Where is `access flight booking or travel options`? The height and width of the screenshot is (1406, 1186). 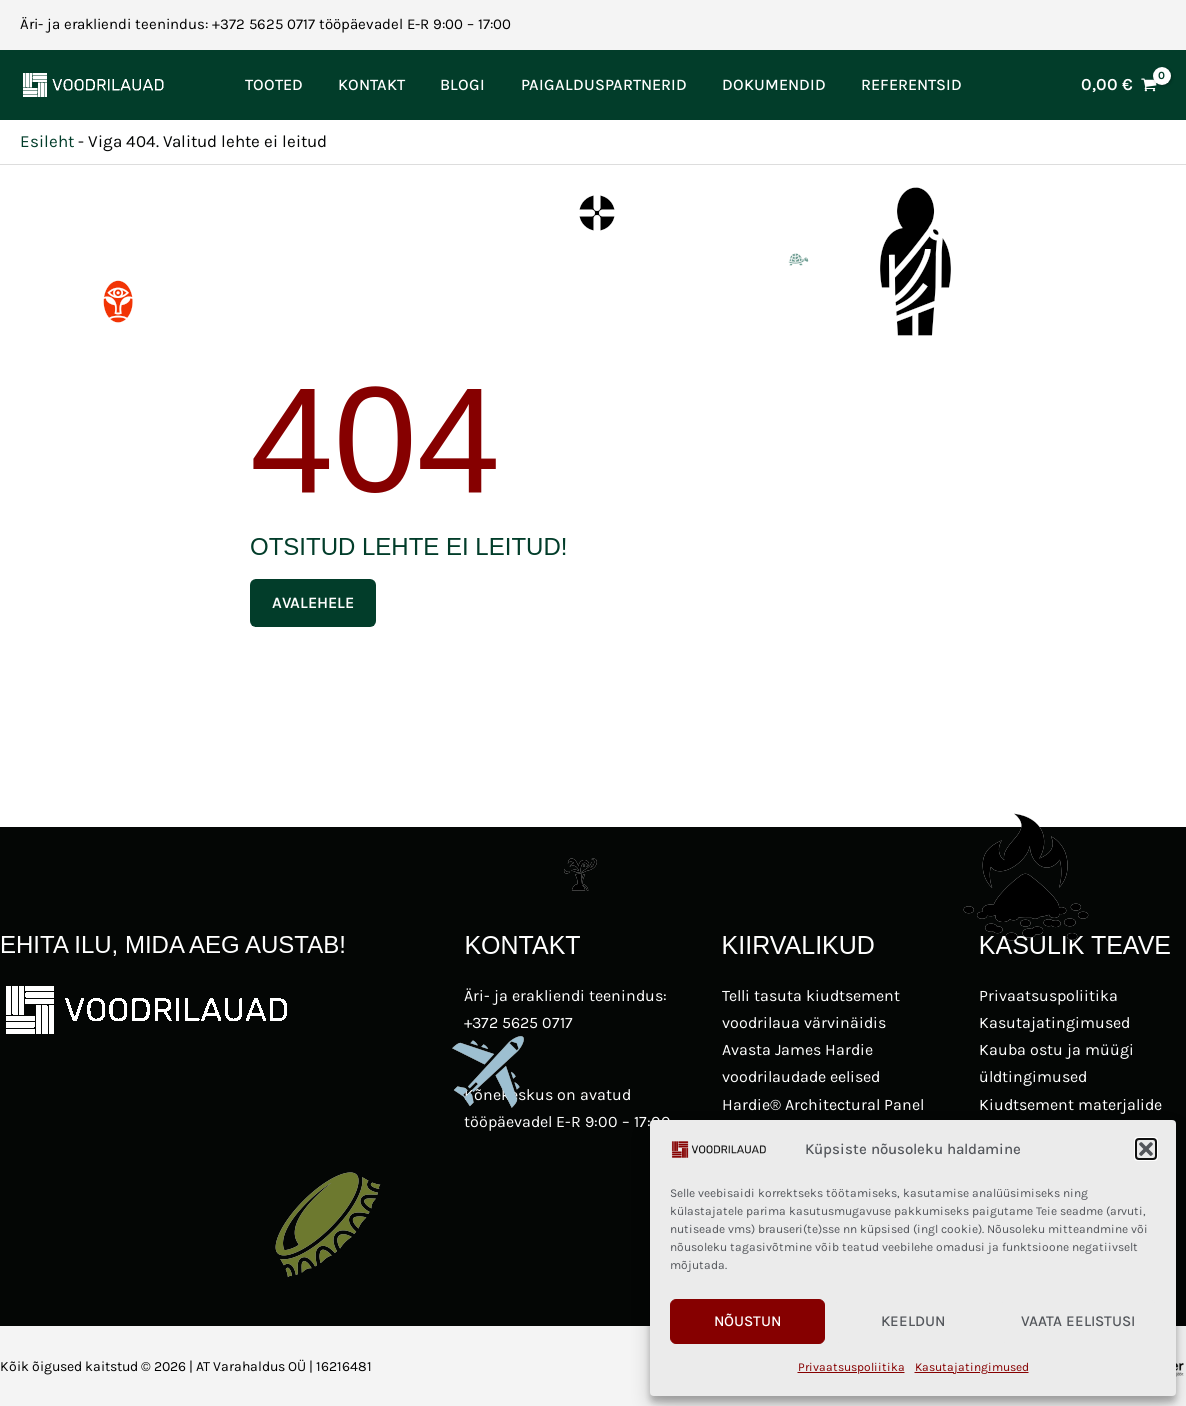
access flight booking or travel options is located at coordinates (487, 1073).